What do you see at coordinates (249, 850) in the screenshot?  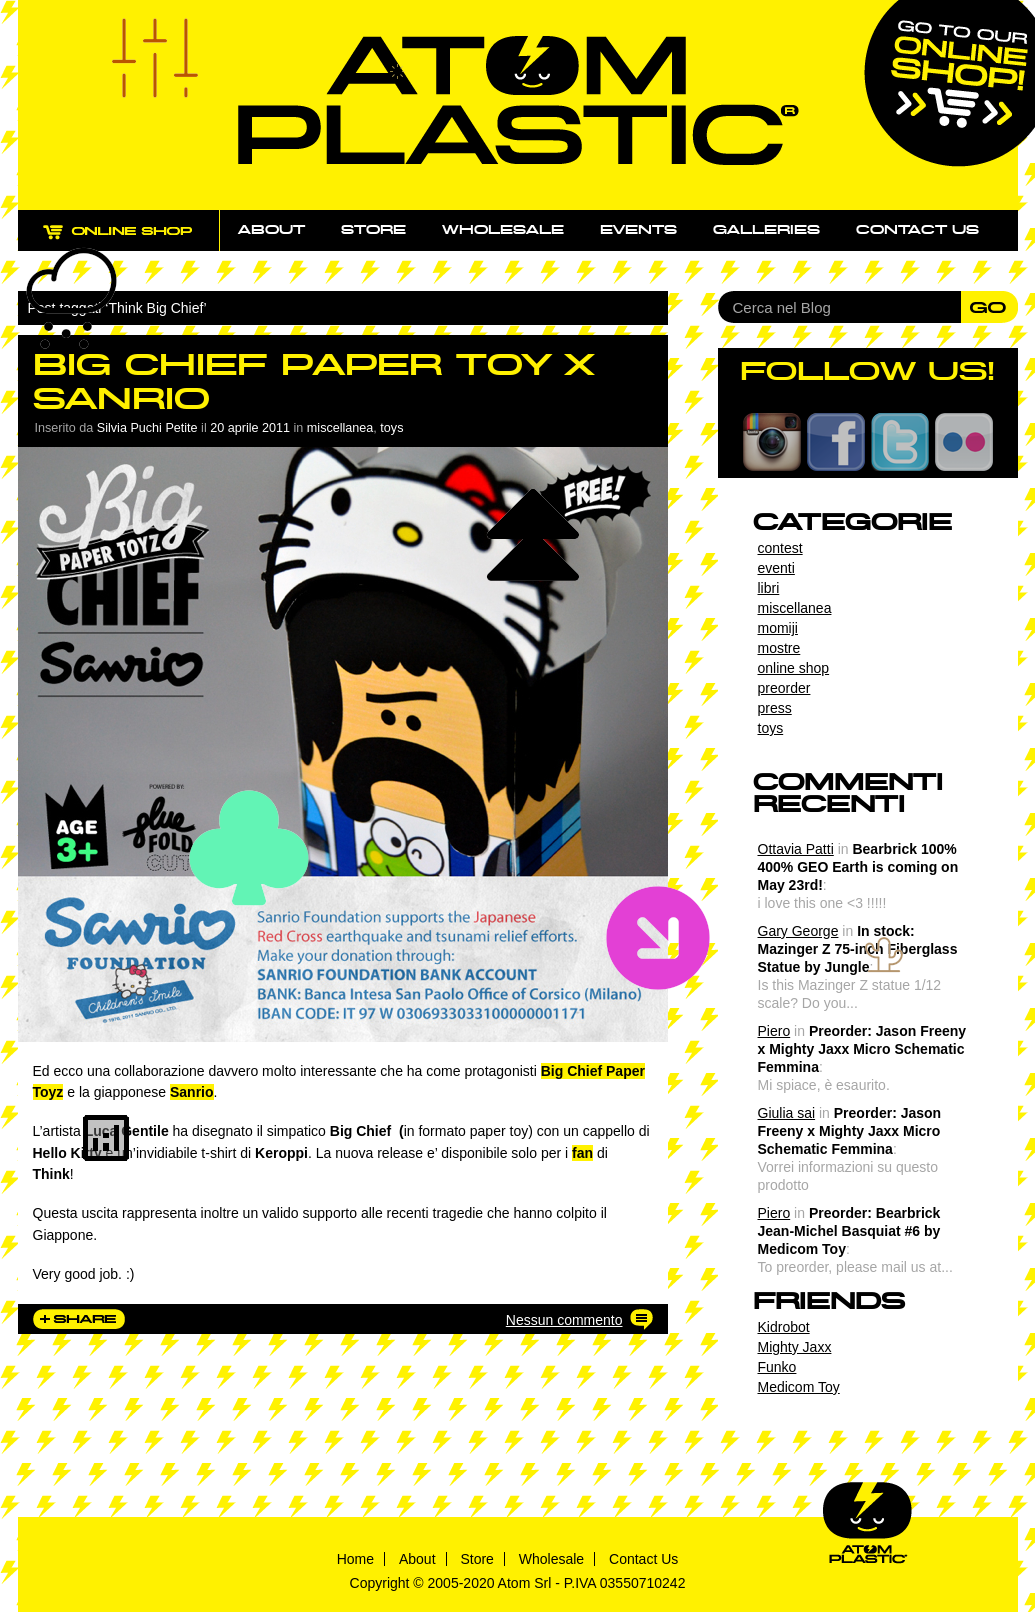 I see `club suit symbol for card games` at bounding box center [249, 850].